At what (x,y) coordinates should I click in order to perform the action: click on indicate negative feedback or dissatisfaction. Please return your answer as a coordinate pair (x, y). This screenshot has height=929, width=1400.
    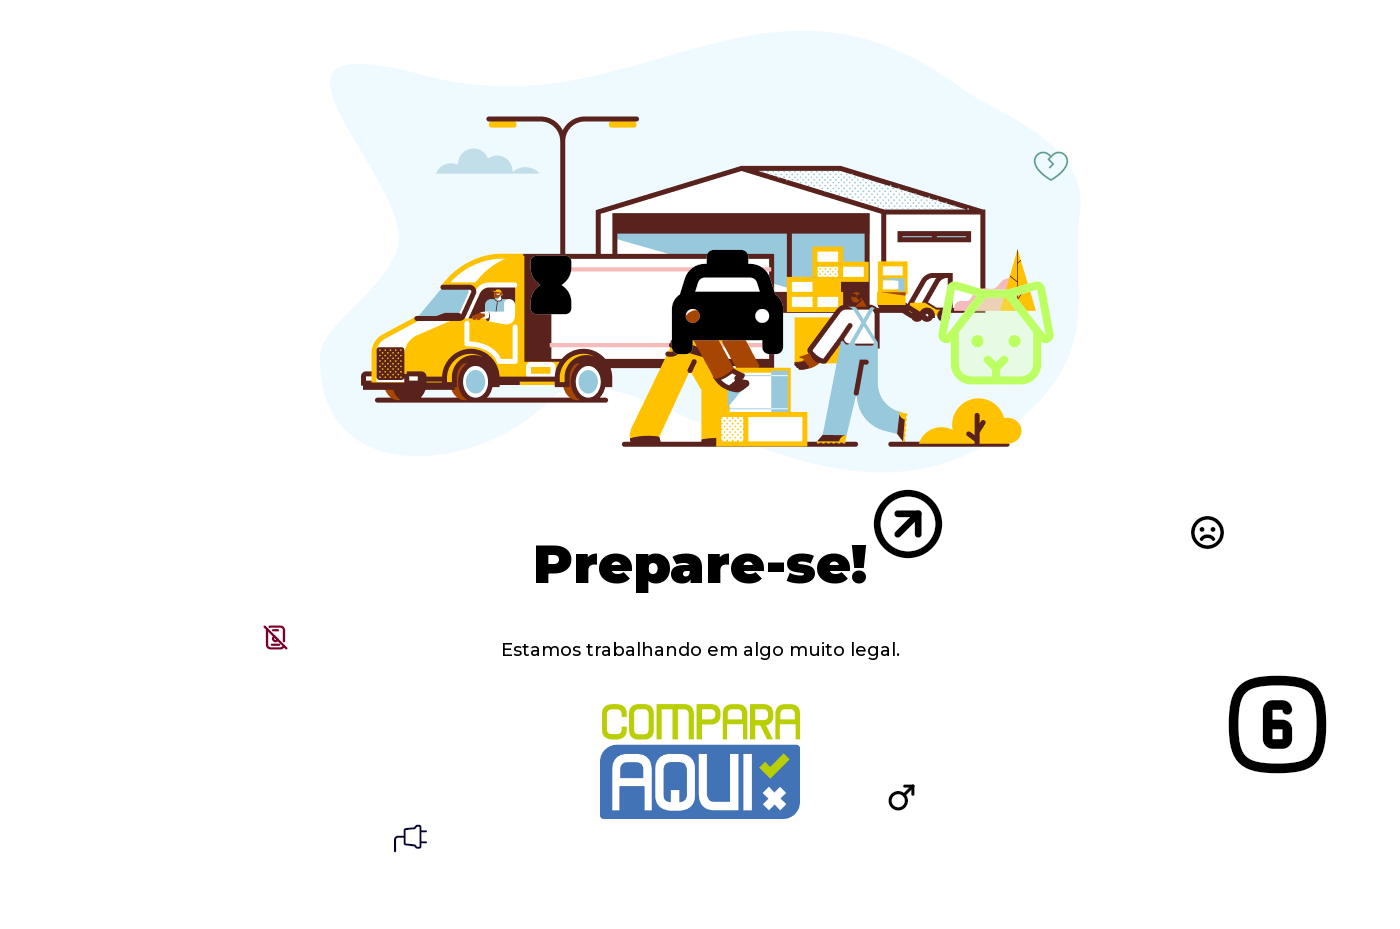
    Looking at the image, I should click on (1207, 532).